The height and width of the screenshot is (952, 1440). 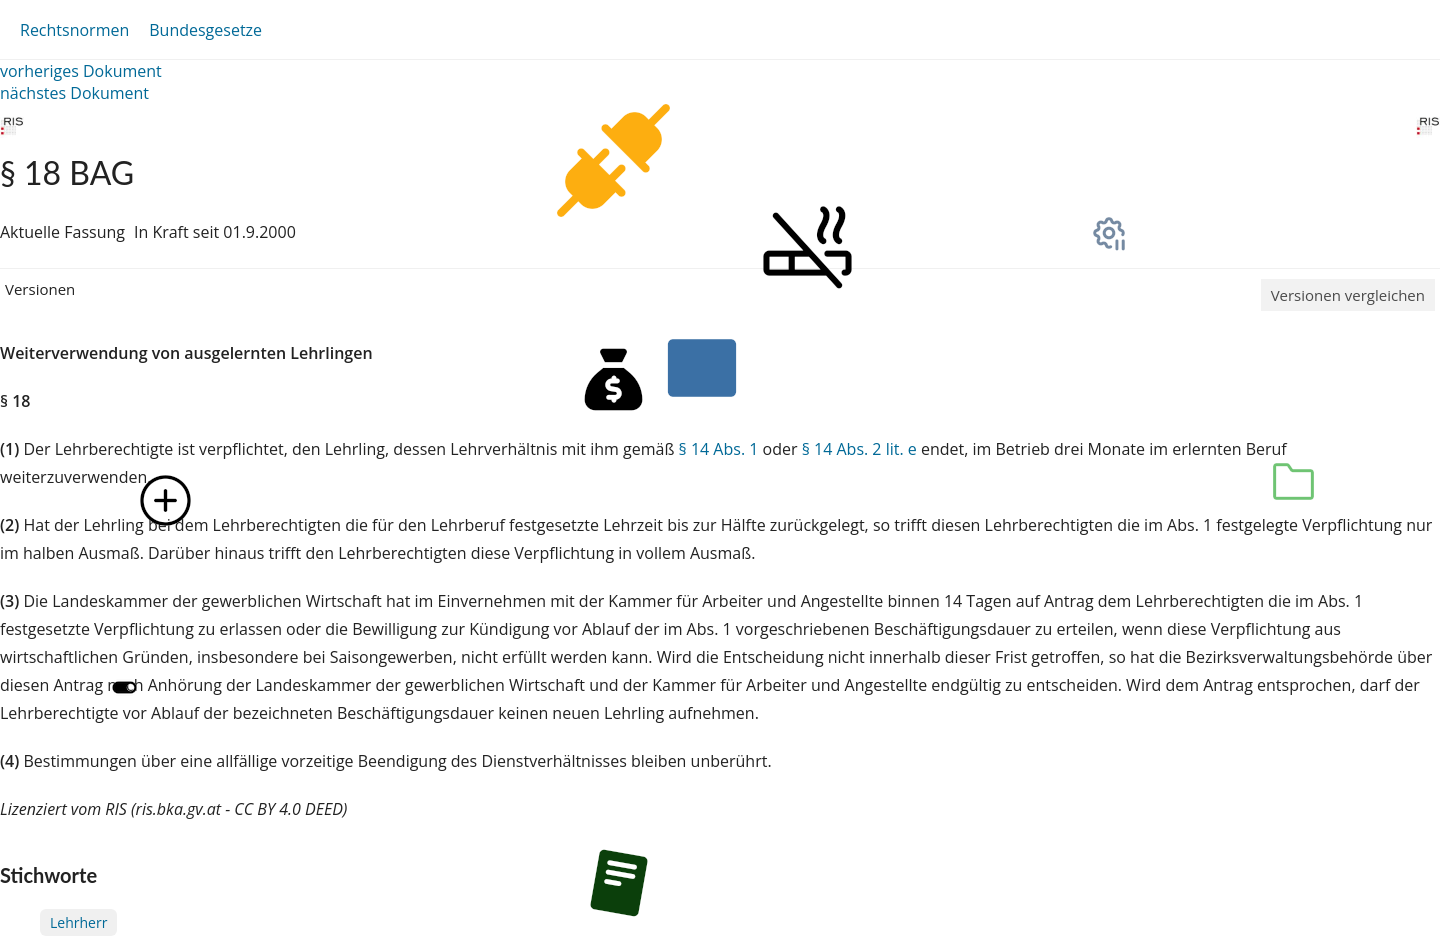 I want to click on no smoking zone indicator, so click(x=807, y=250).